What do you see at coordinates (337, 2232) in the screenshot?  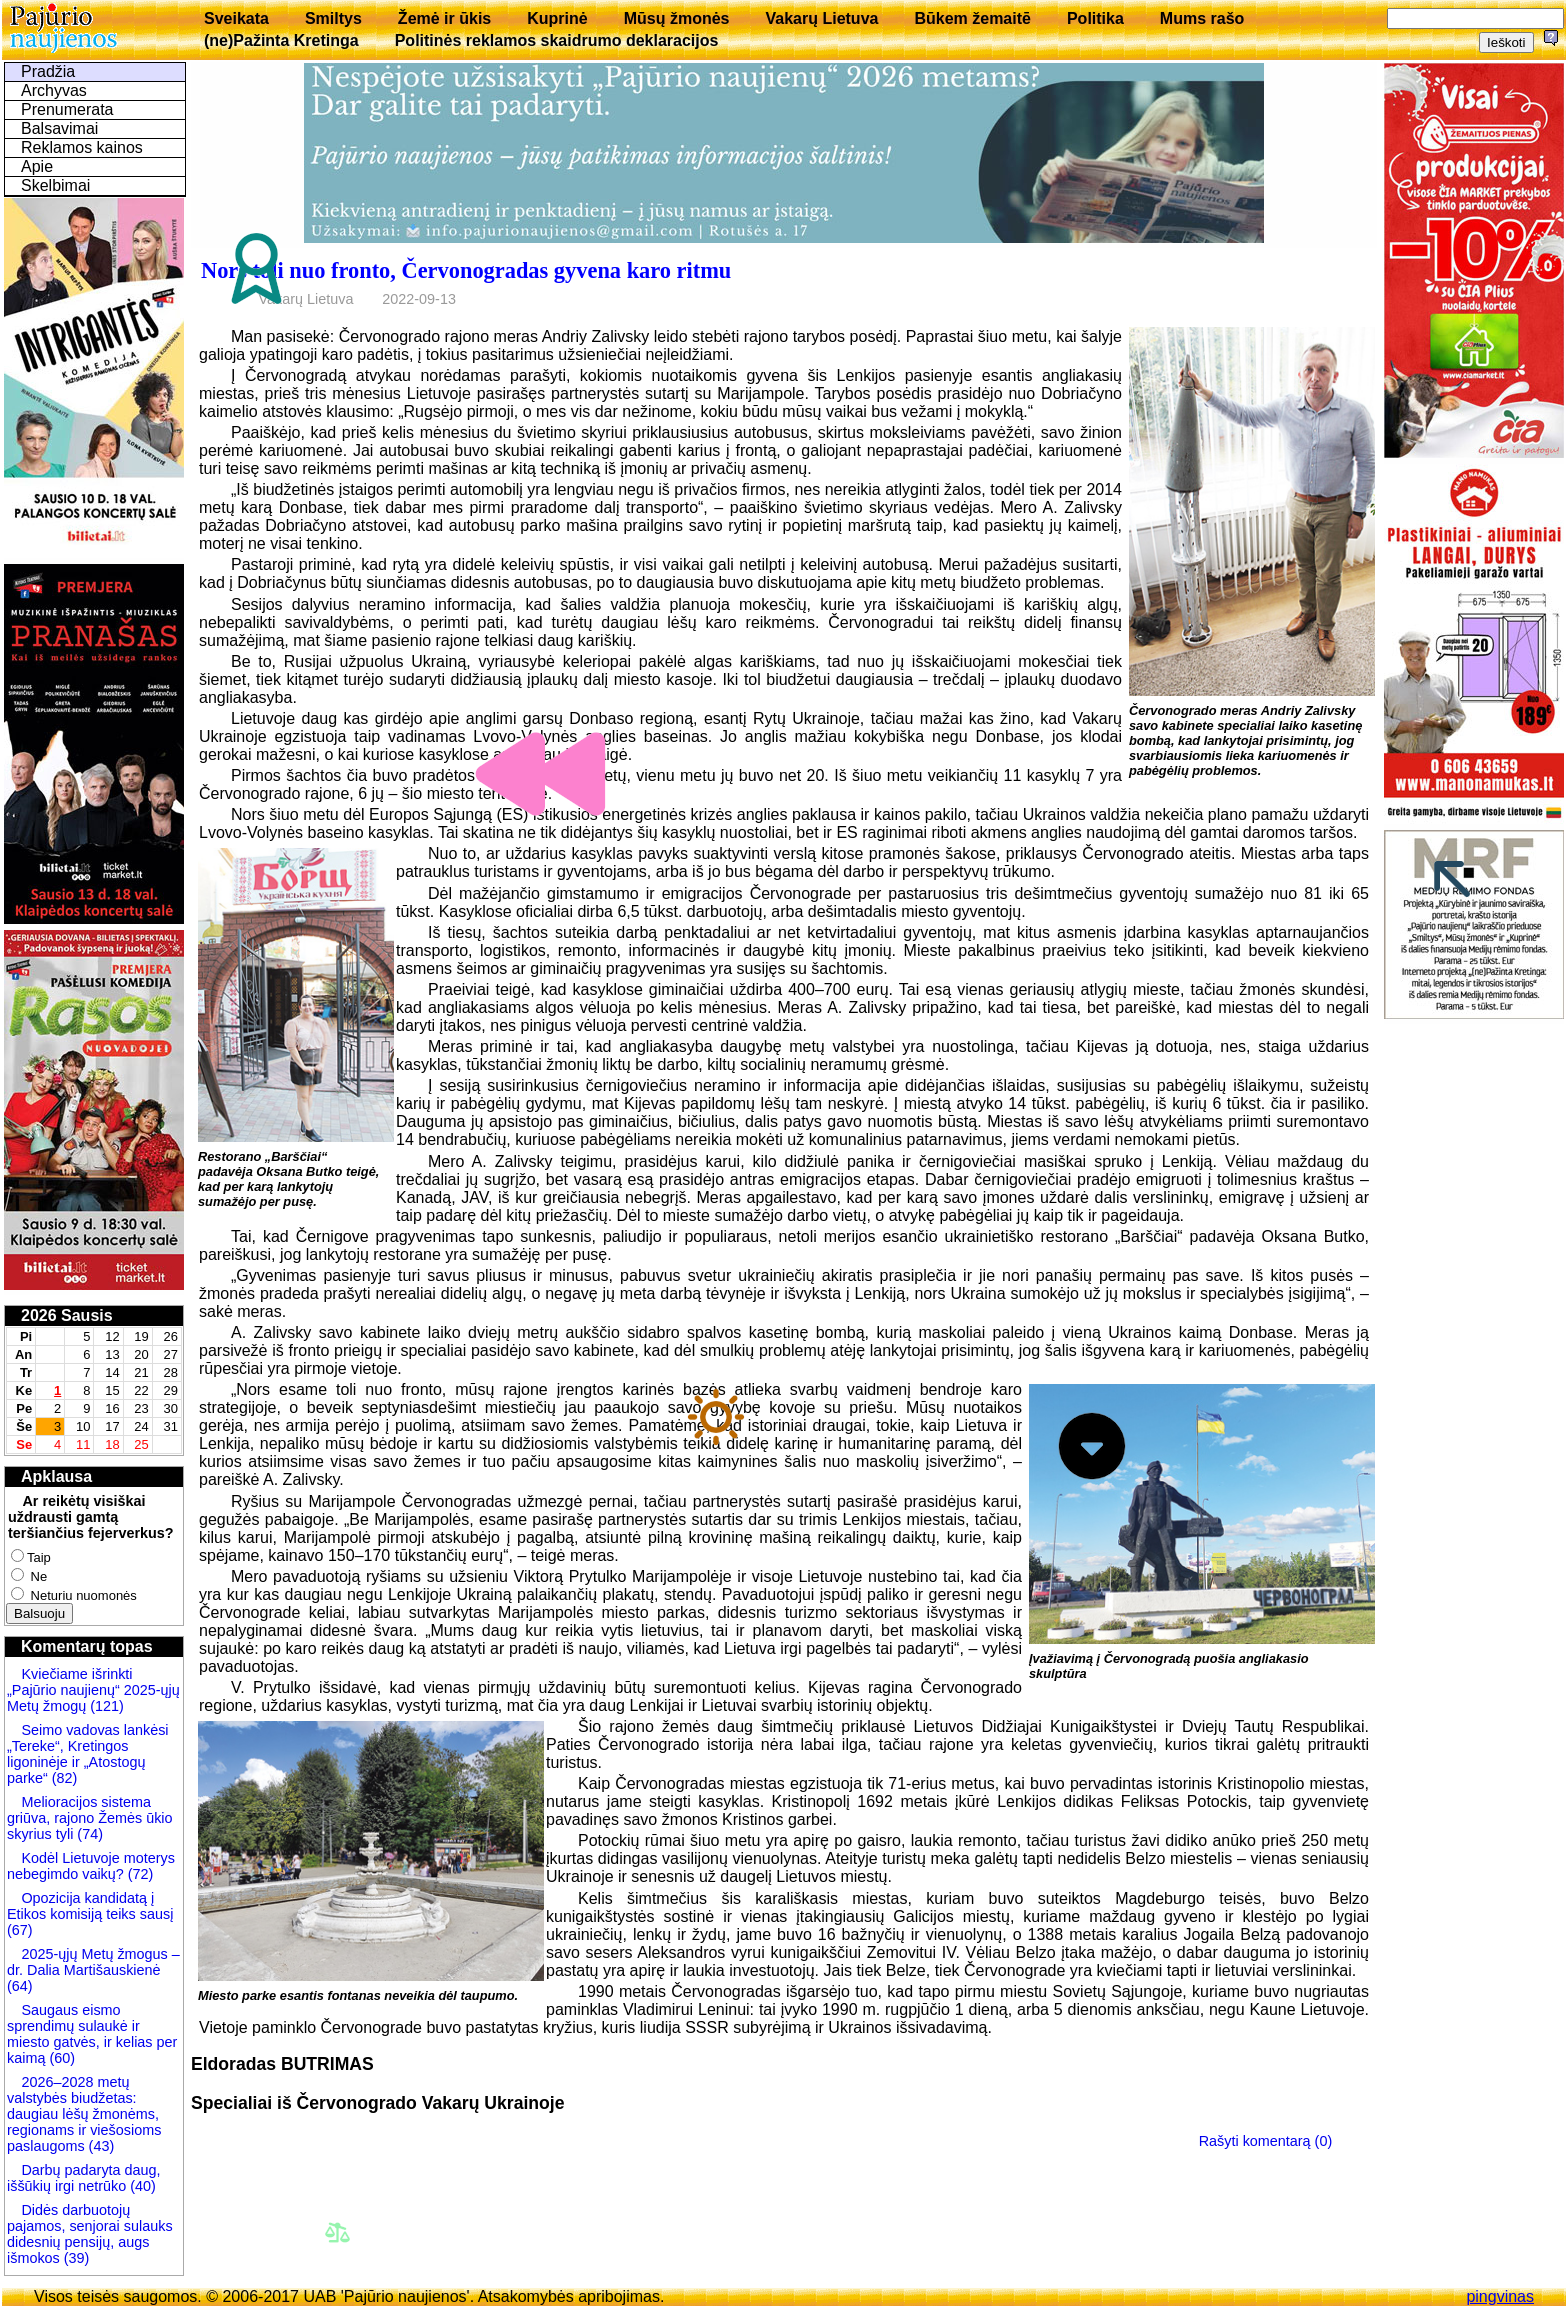 I see `indicates an imbalanced comparison or unequal weight` at bounding box center [337, 2232].